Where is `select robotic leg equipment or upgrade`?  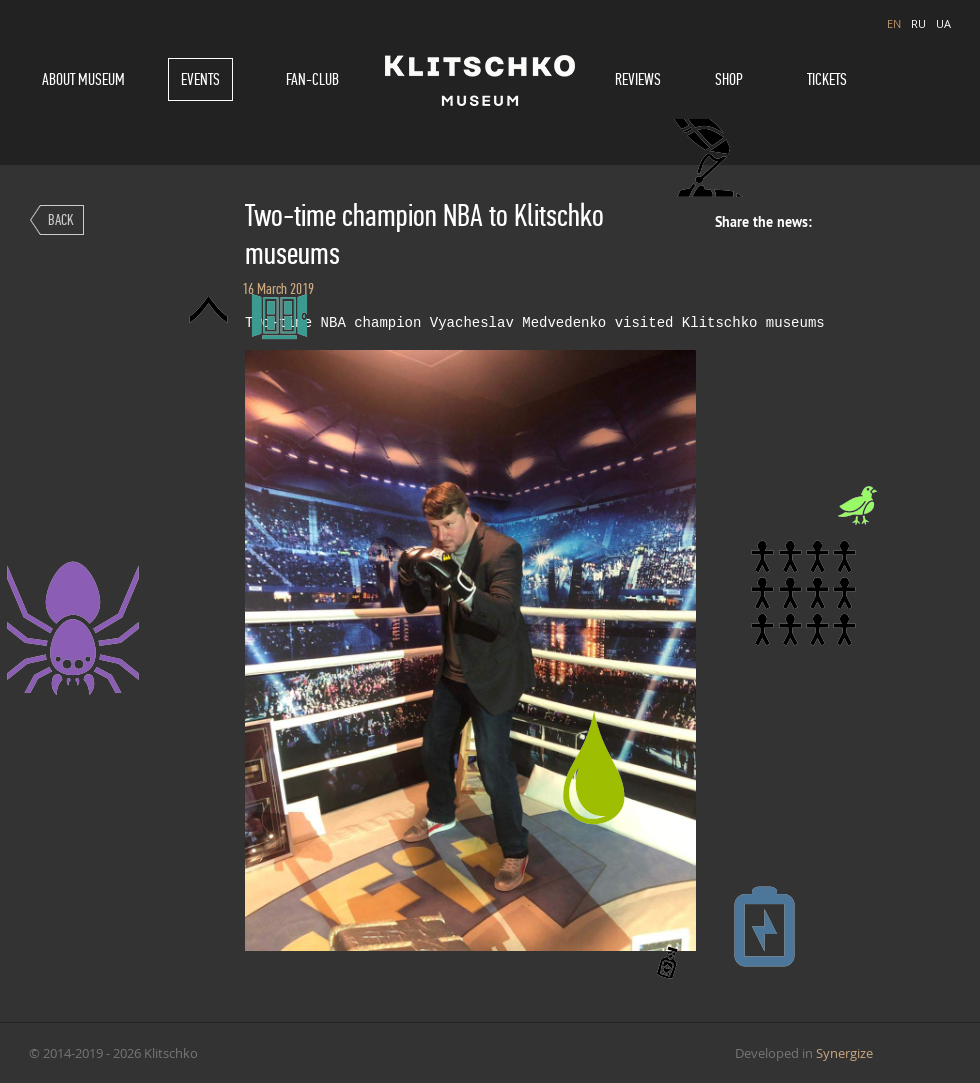
select robotic leg equipment or upgrade is located at coordinates (708, 158).